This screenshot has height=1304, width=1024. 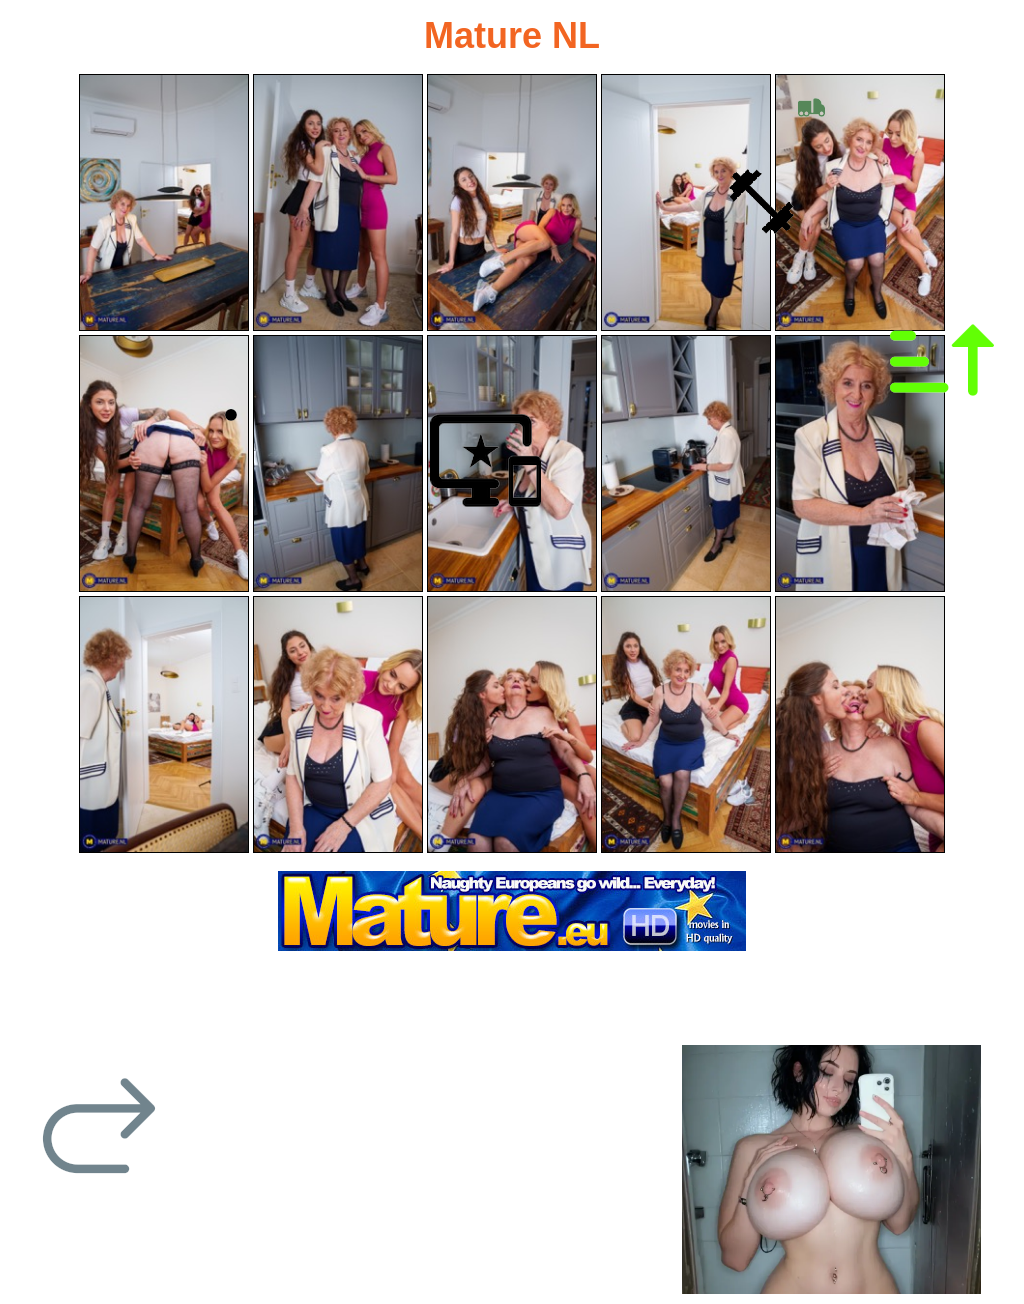 What do you see at coordinates (485, 460) in the screenshot?
I see `view important or starred devices` at bounding box center [485, 460].